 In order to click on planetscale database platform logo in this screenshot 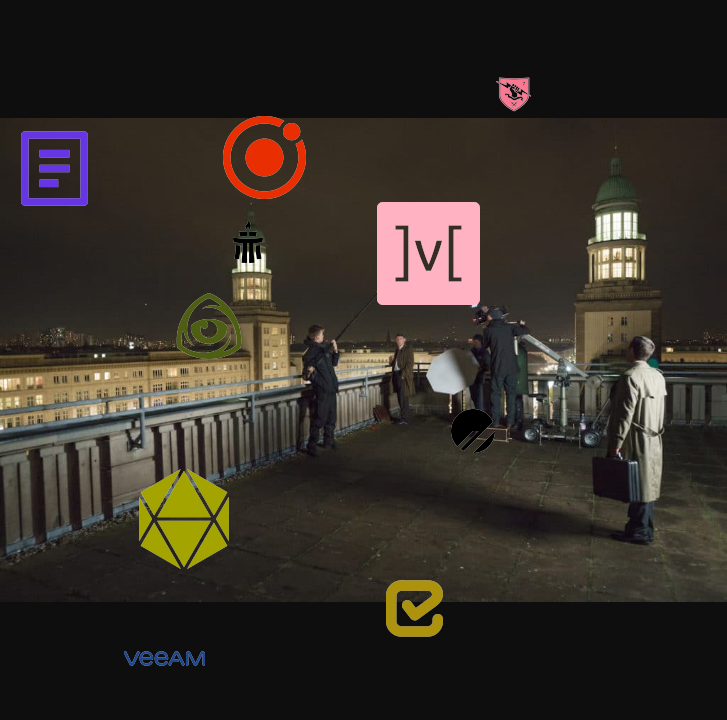, I will do `click(473, 431)`.